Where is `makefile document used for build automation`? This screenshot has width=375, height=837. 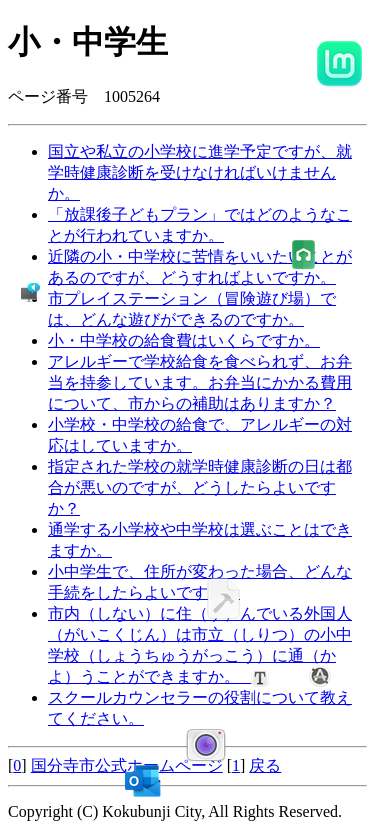
makefile document used for build automation is located at coordinates (223, 598).